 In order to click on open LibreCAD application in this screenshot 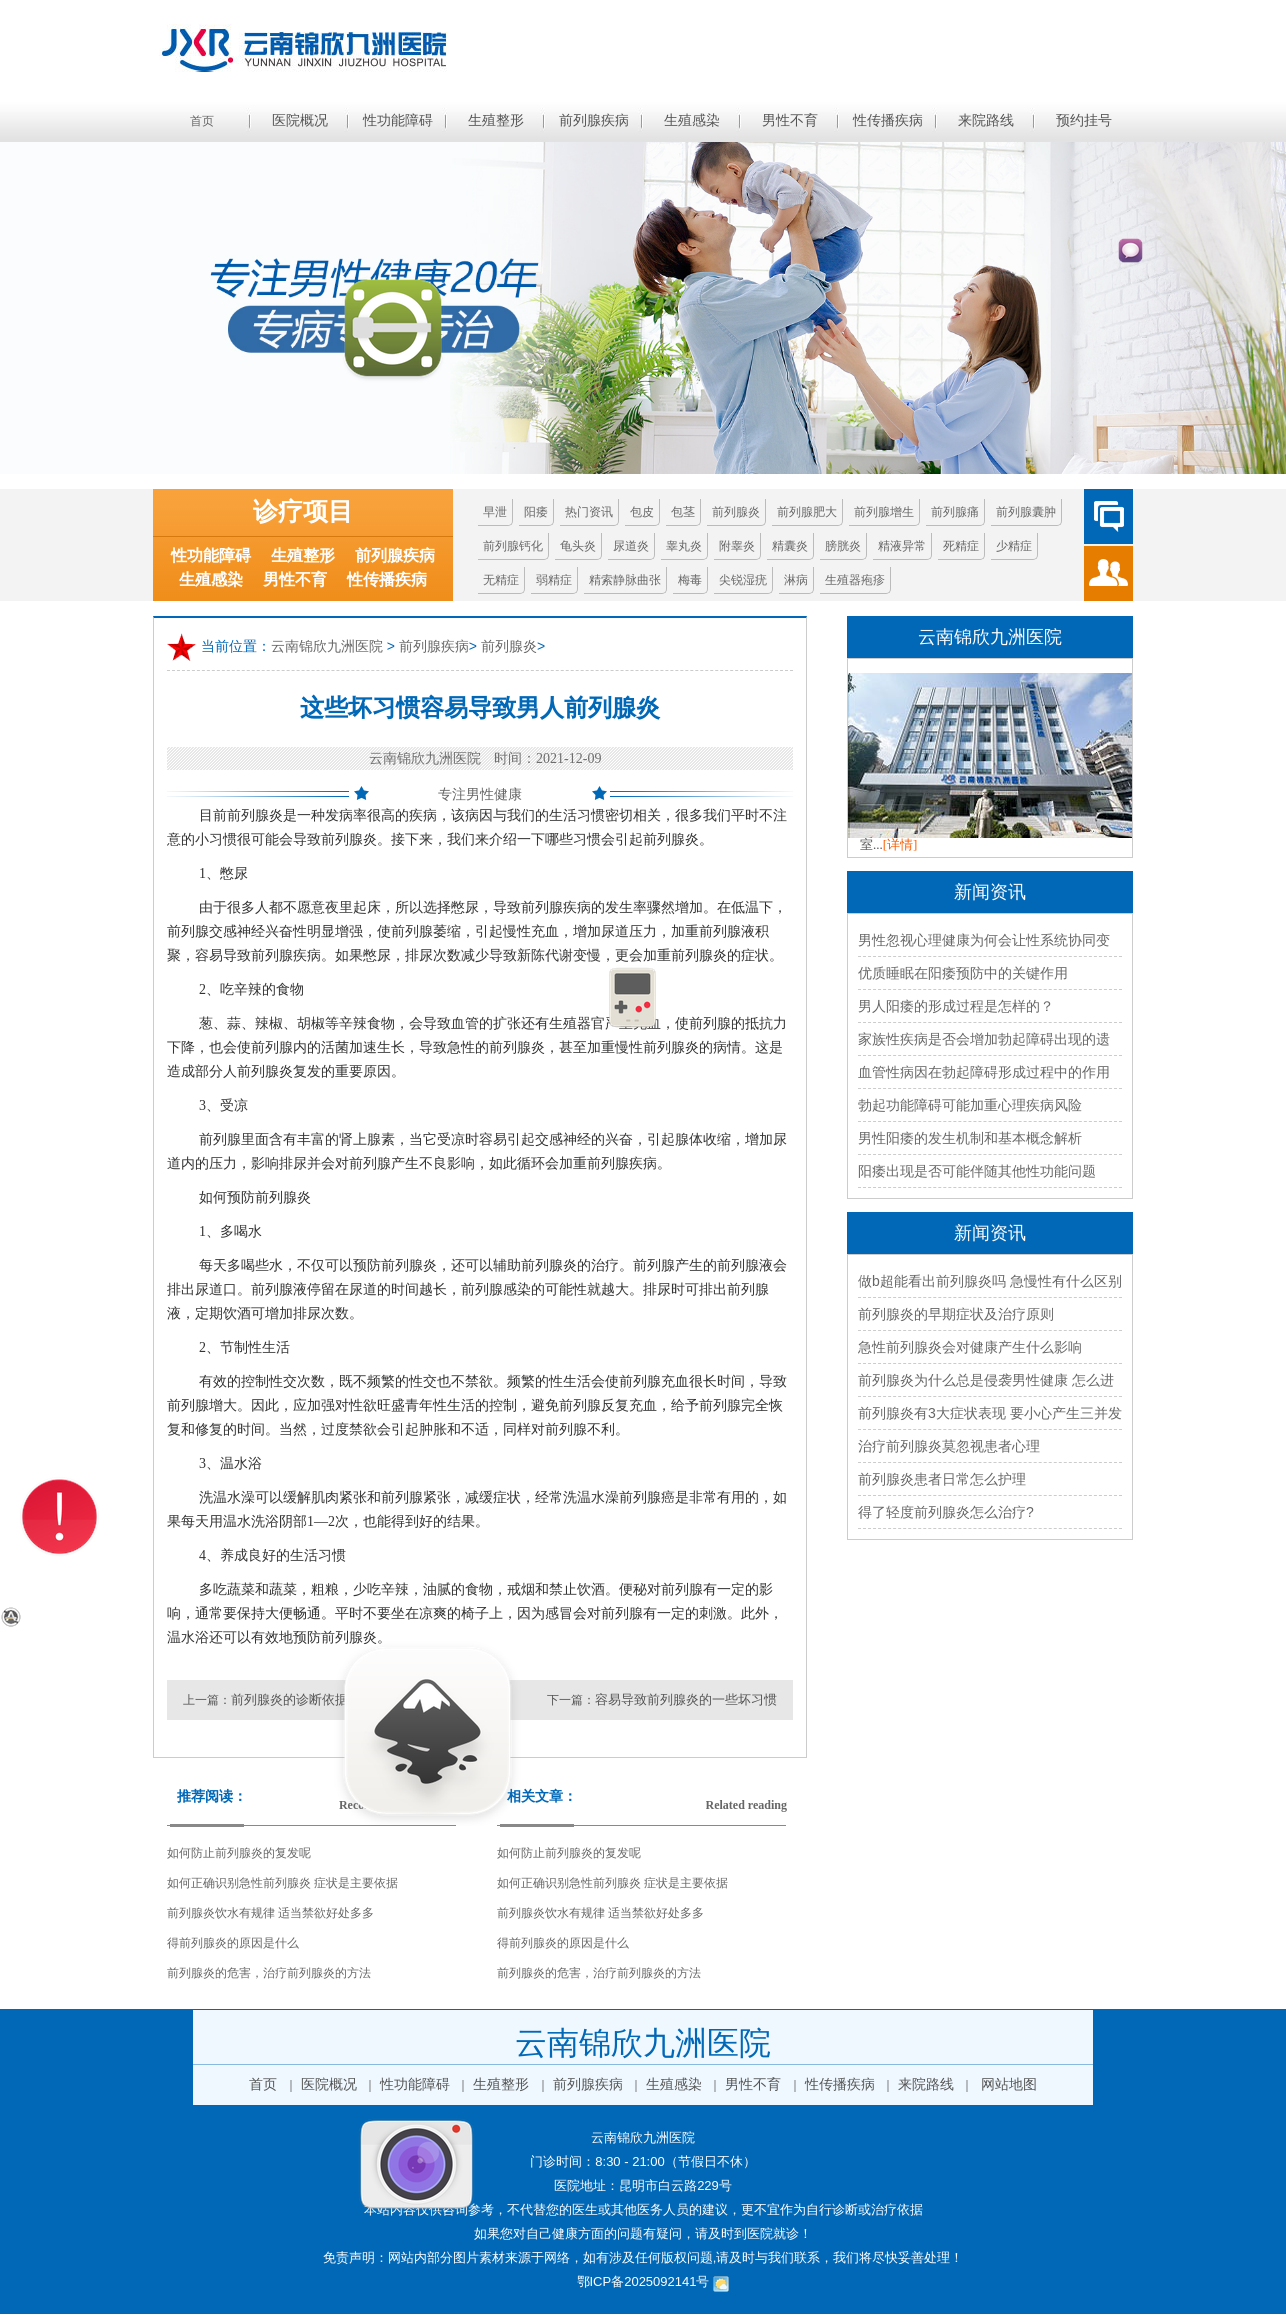, I will do `click(393, 328)`.